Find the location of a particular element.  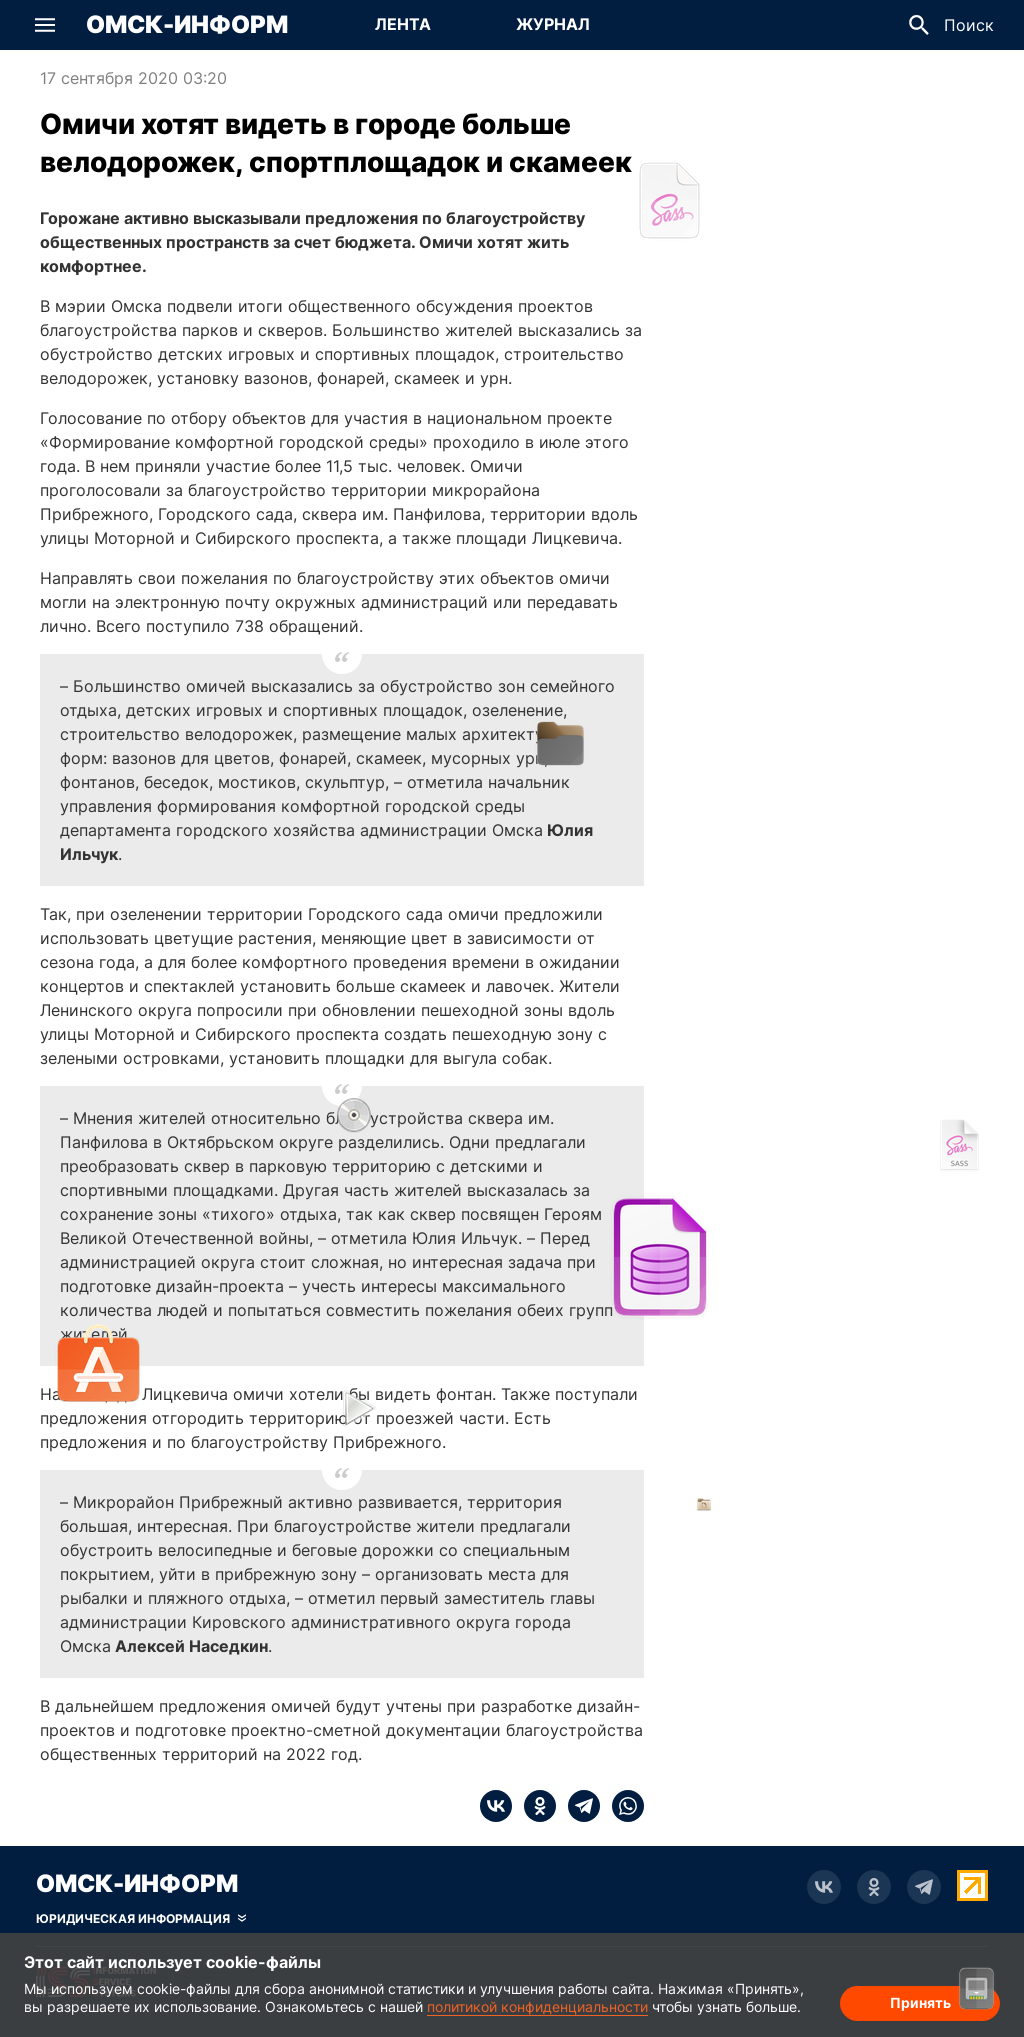

open a database file is located at coordinates (660, 1257).